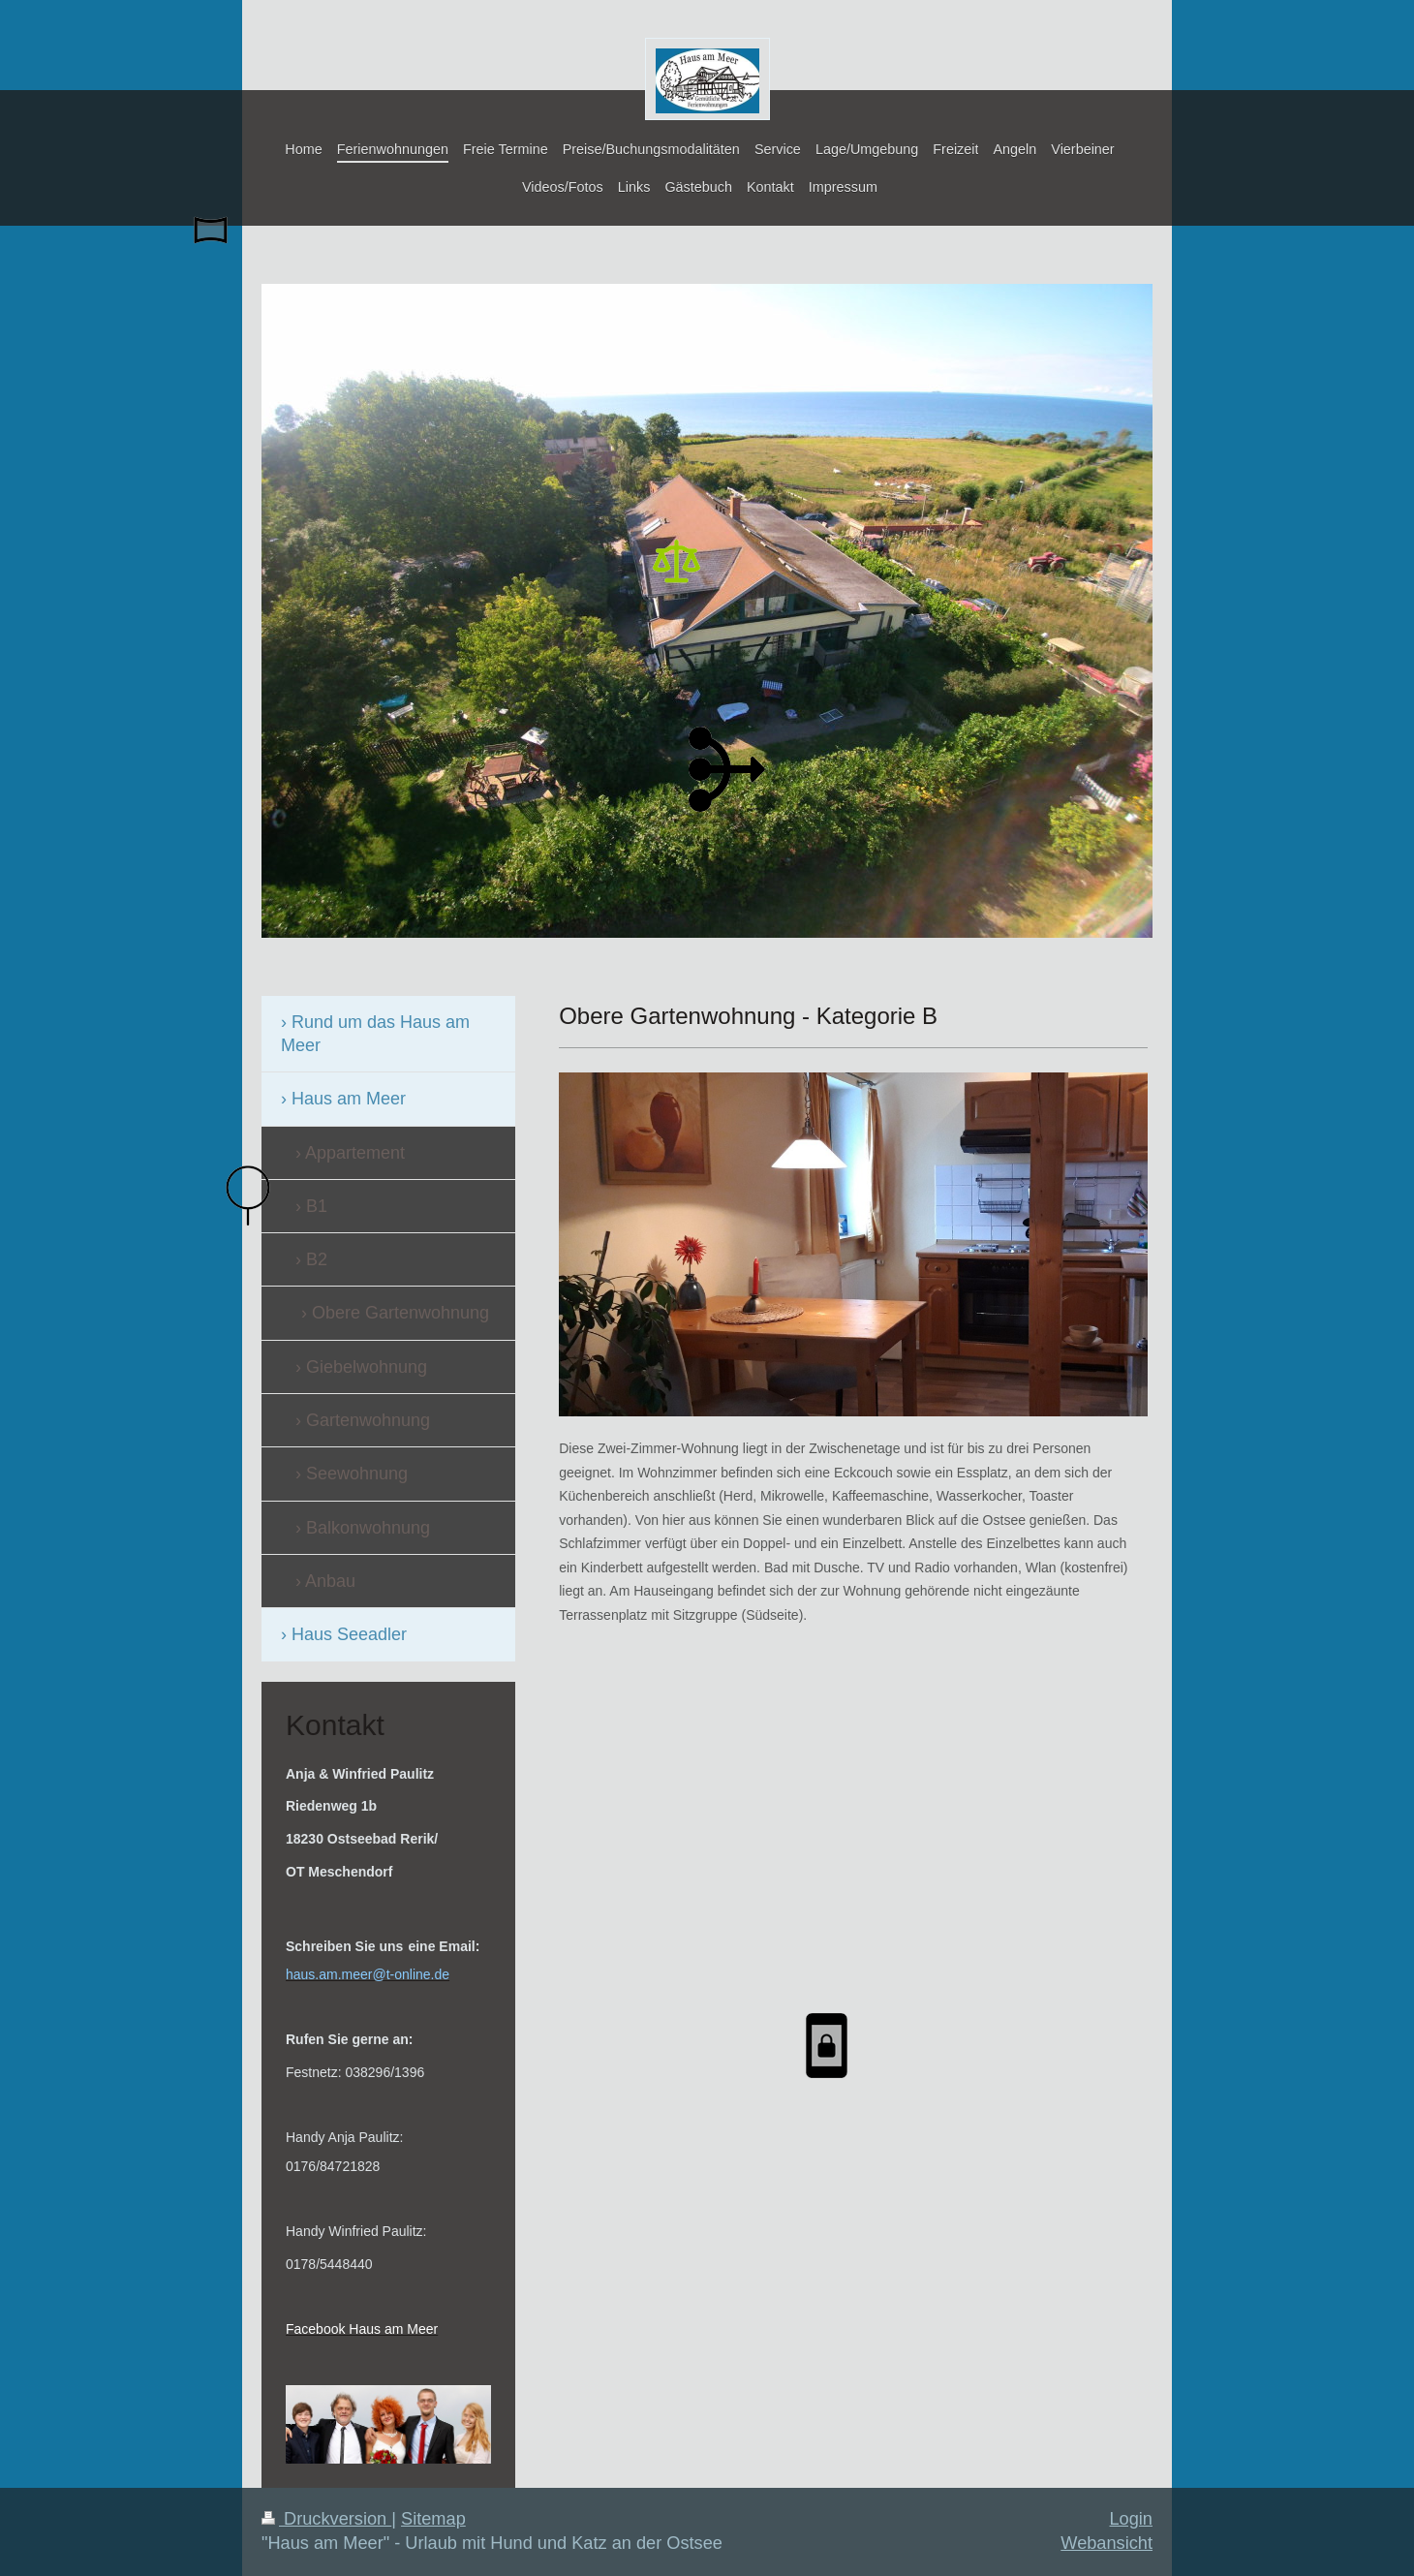  Describe the element at coordinates (676, 563) in the screenshot. I see `view license or legal information` at that location.